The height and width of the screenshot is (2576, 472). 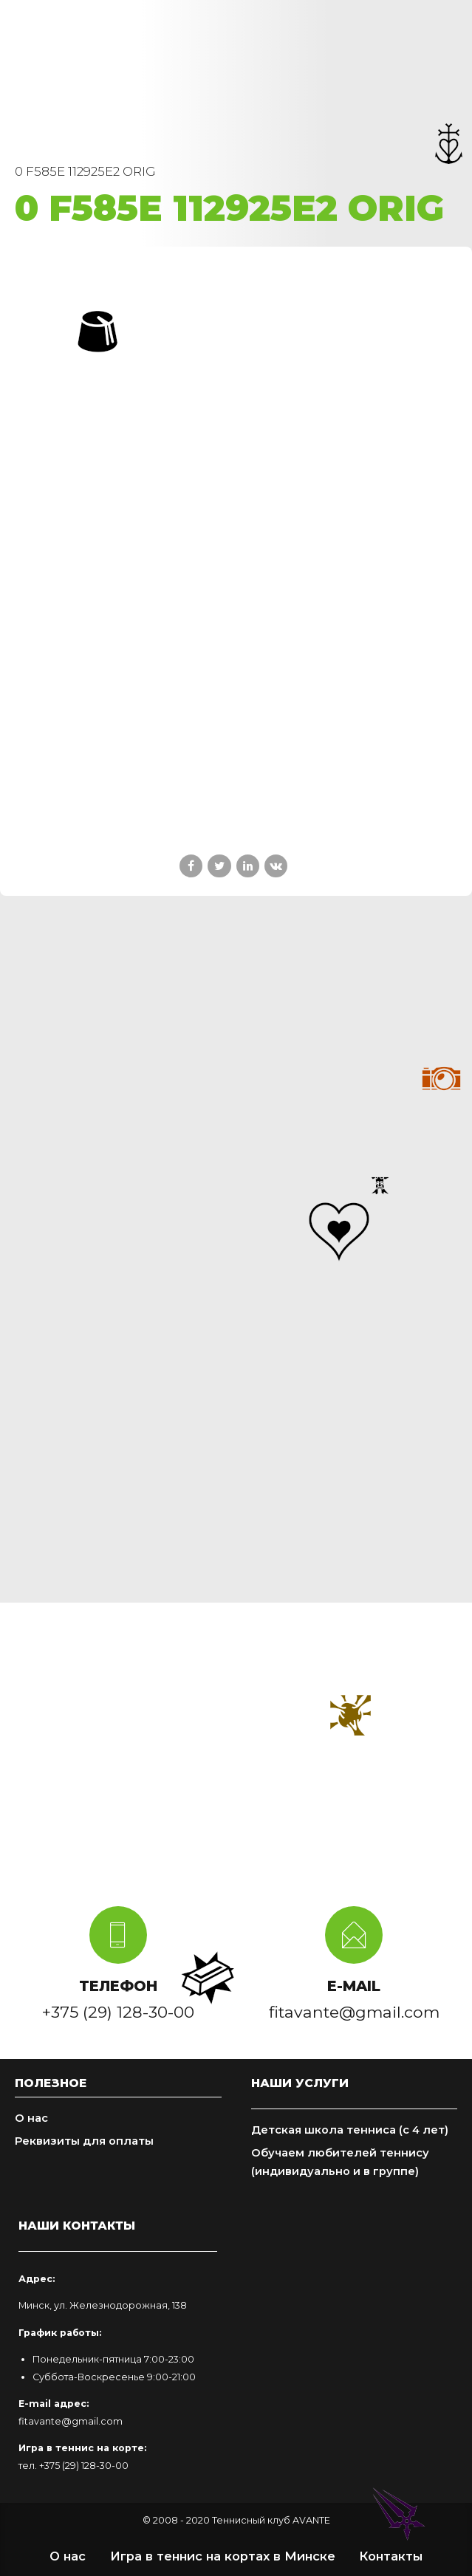 What do you see at coordinates (441, 1078) in the screenshot?
I see `take a photo` at bounding box center [441, 1078].